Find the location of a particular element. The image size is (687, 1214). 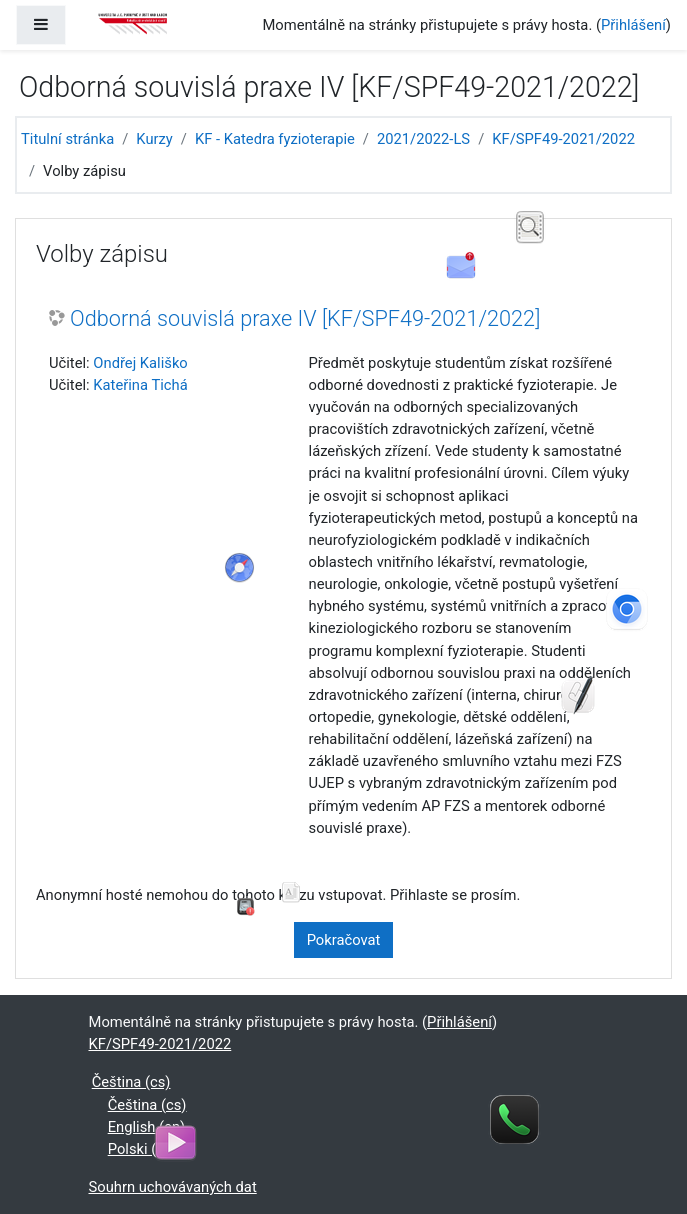

open celluloid media player is located at coordinates (175, 1142).